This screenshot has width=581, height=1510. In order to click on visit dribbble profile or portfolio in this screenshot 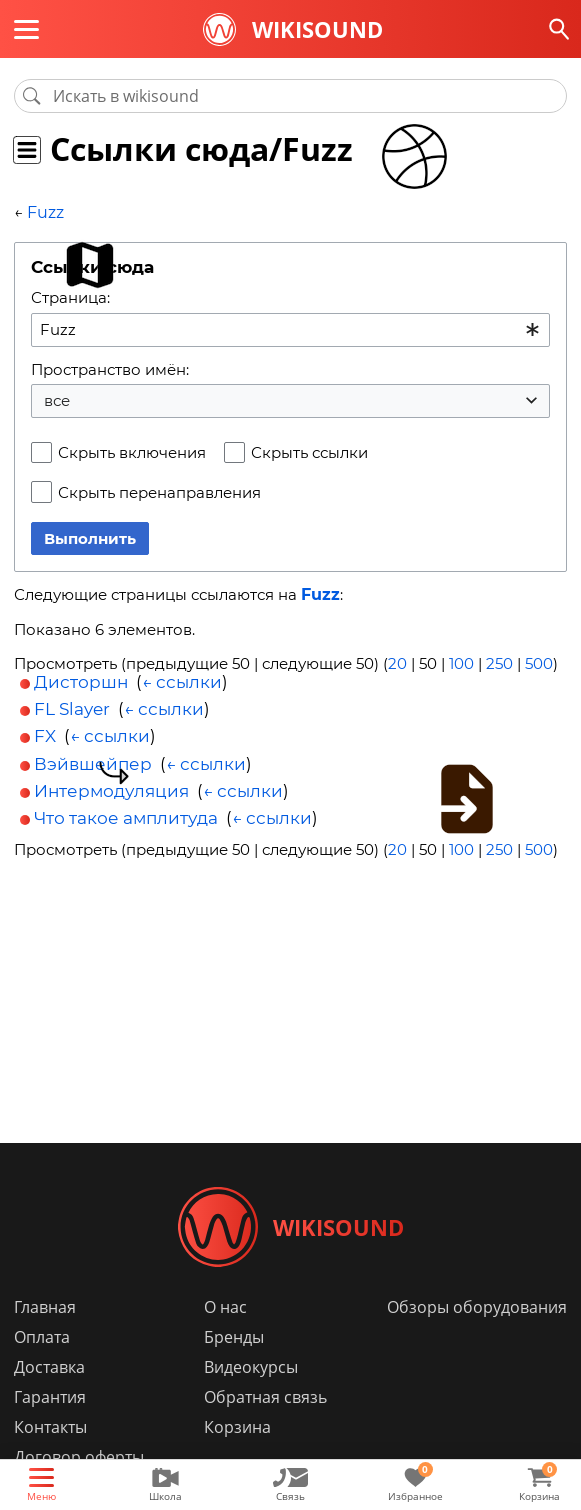, I will do `click(414, 156)`.